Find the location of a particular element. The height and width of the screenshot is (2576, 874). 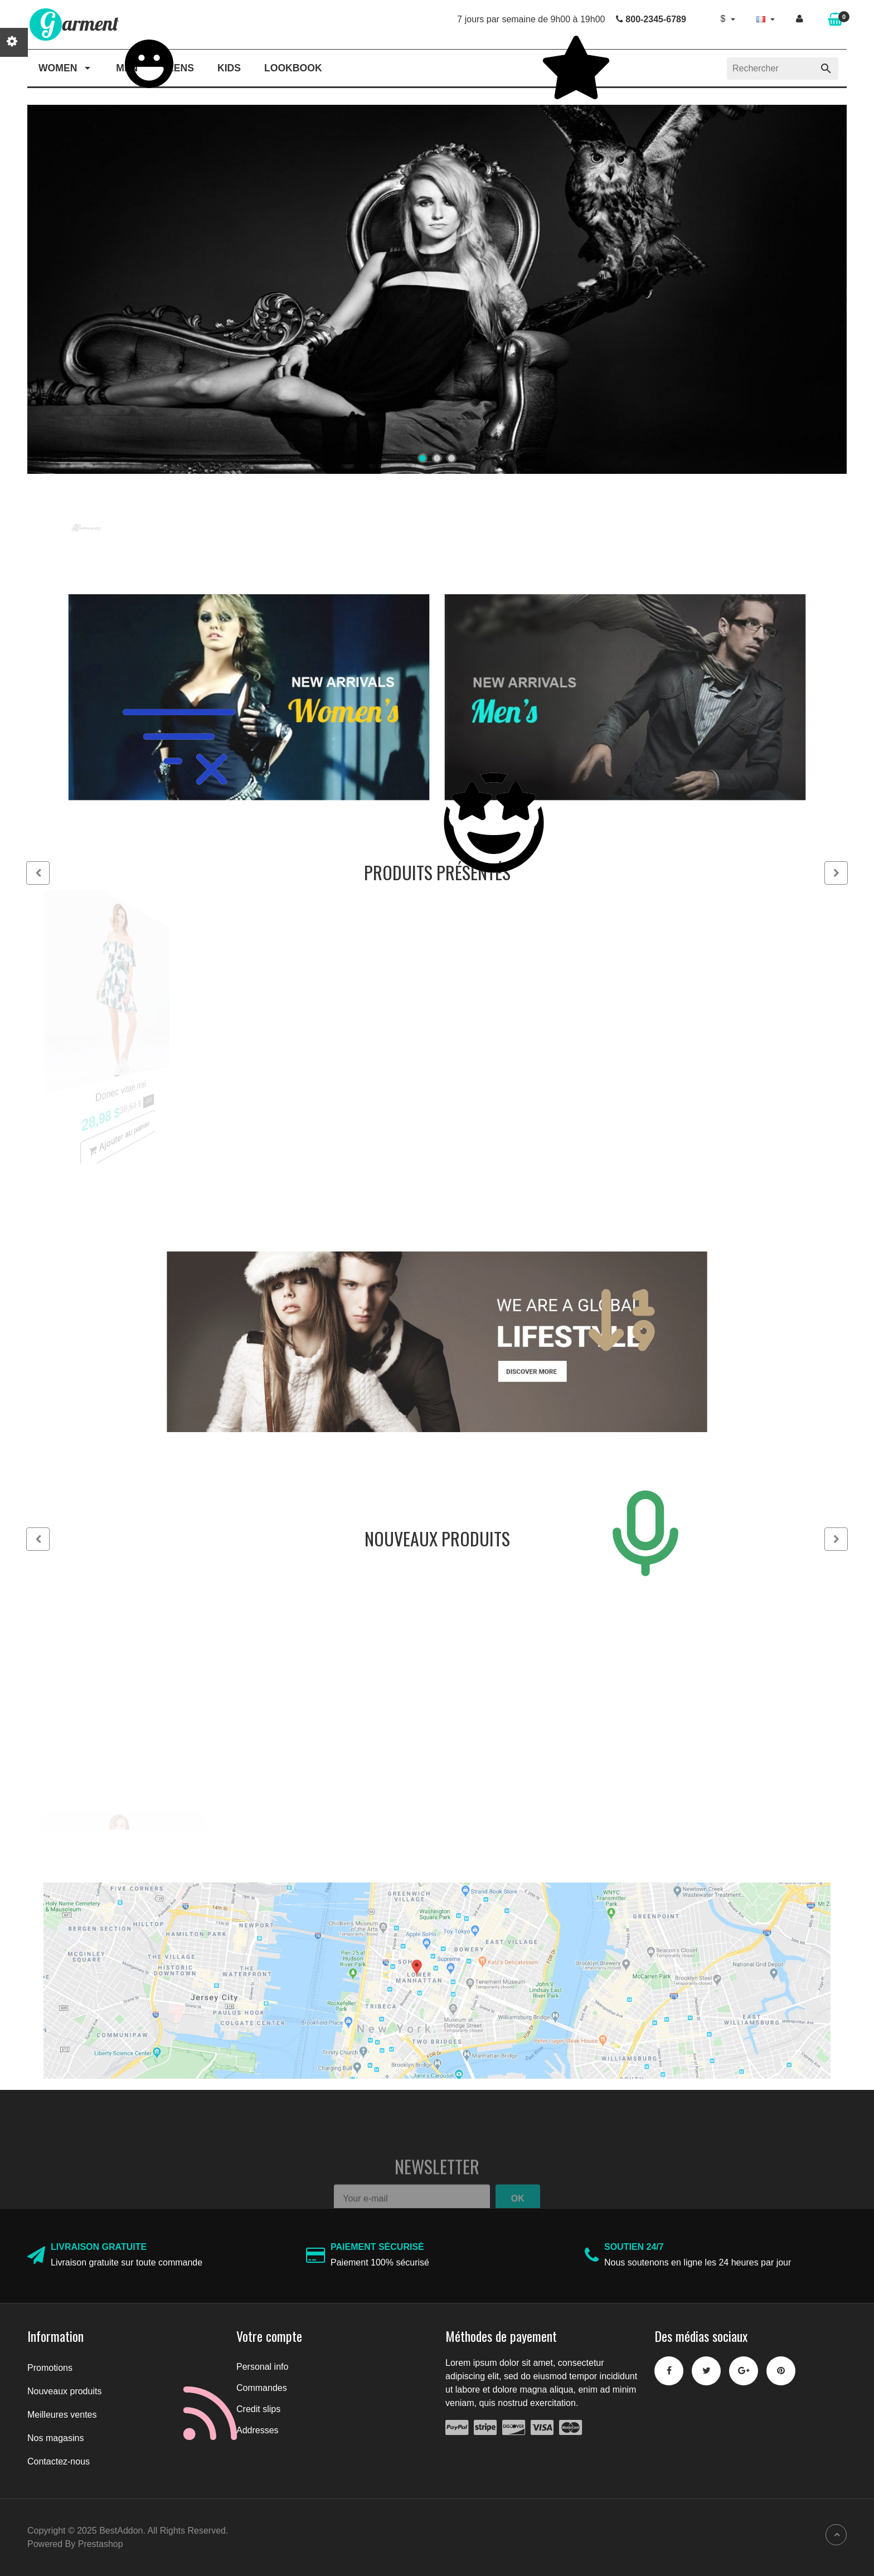

subscribe to RSS feed is located at coordinates (210, 2413).